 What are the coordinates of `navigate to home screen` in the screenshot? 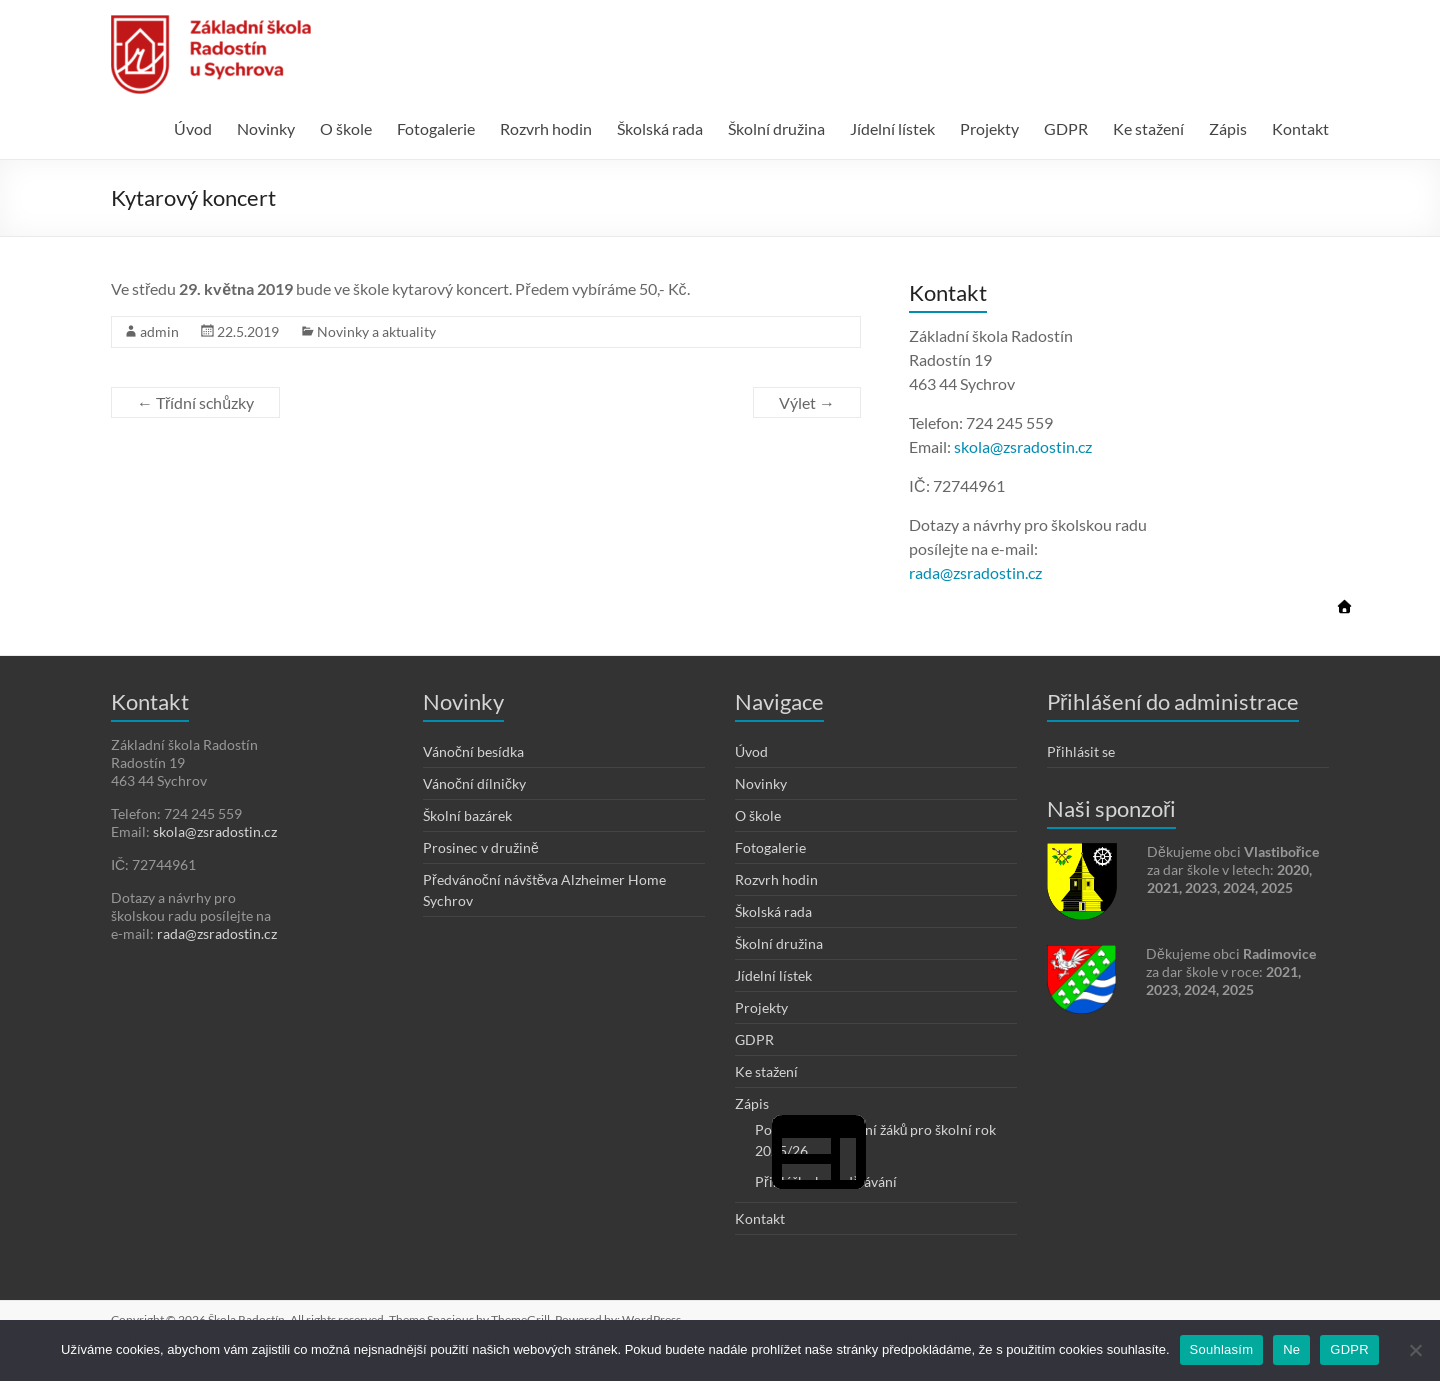 It's located at (1344, 606).